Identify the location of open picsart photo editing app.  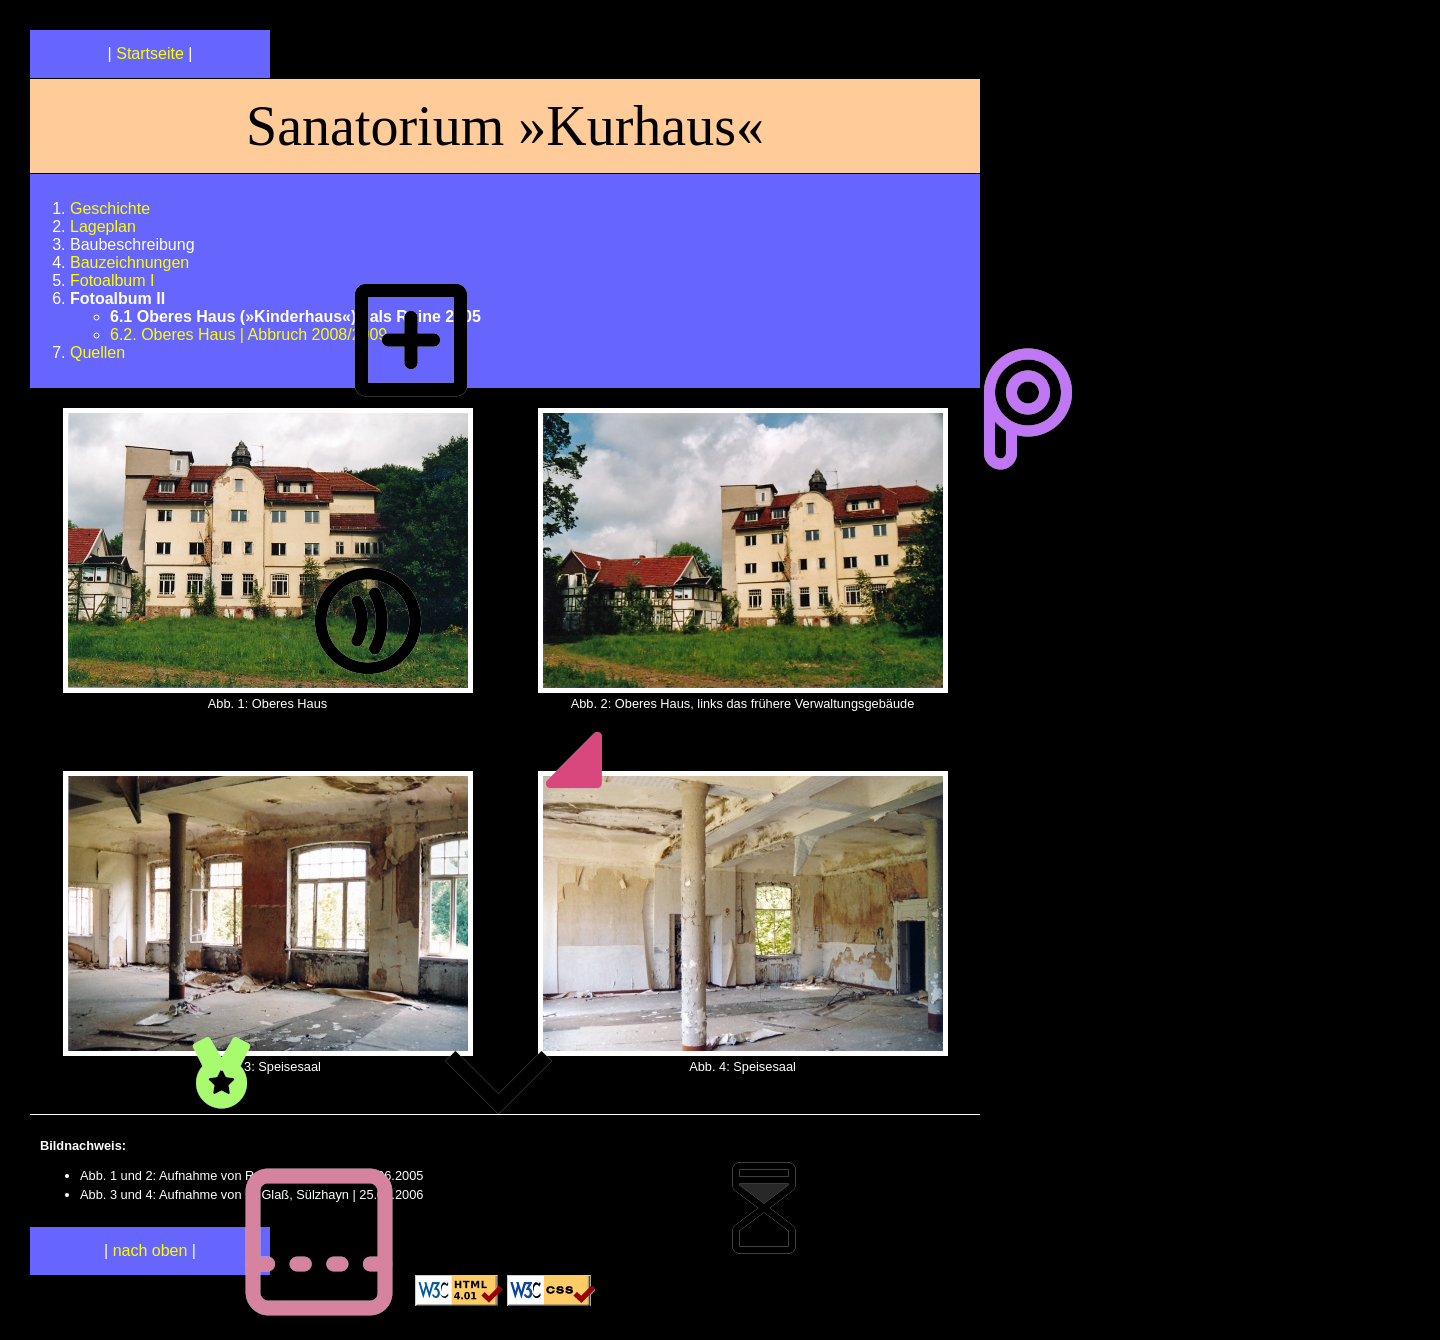
(1028, 409).